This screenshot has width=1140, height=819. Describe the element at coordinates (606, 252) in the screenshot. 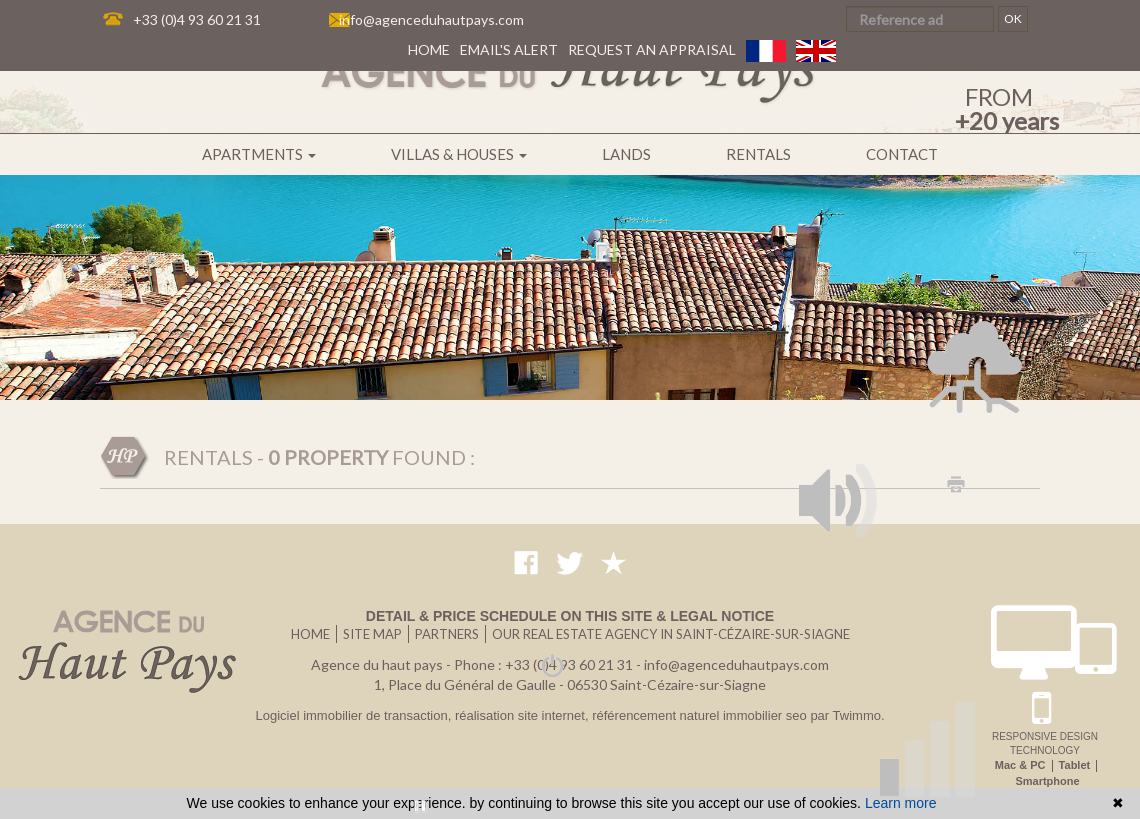

I see `spreadsheet template file type` at that location.